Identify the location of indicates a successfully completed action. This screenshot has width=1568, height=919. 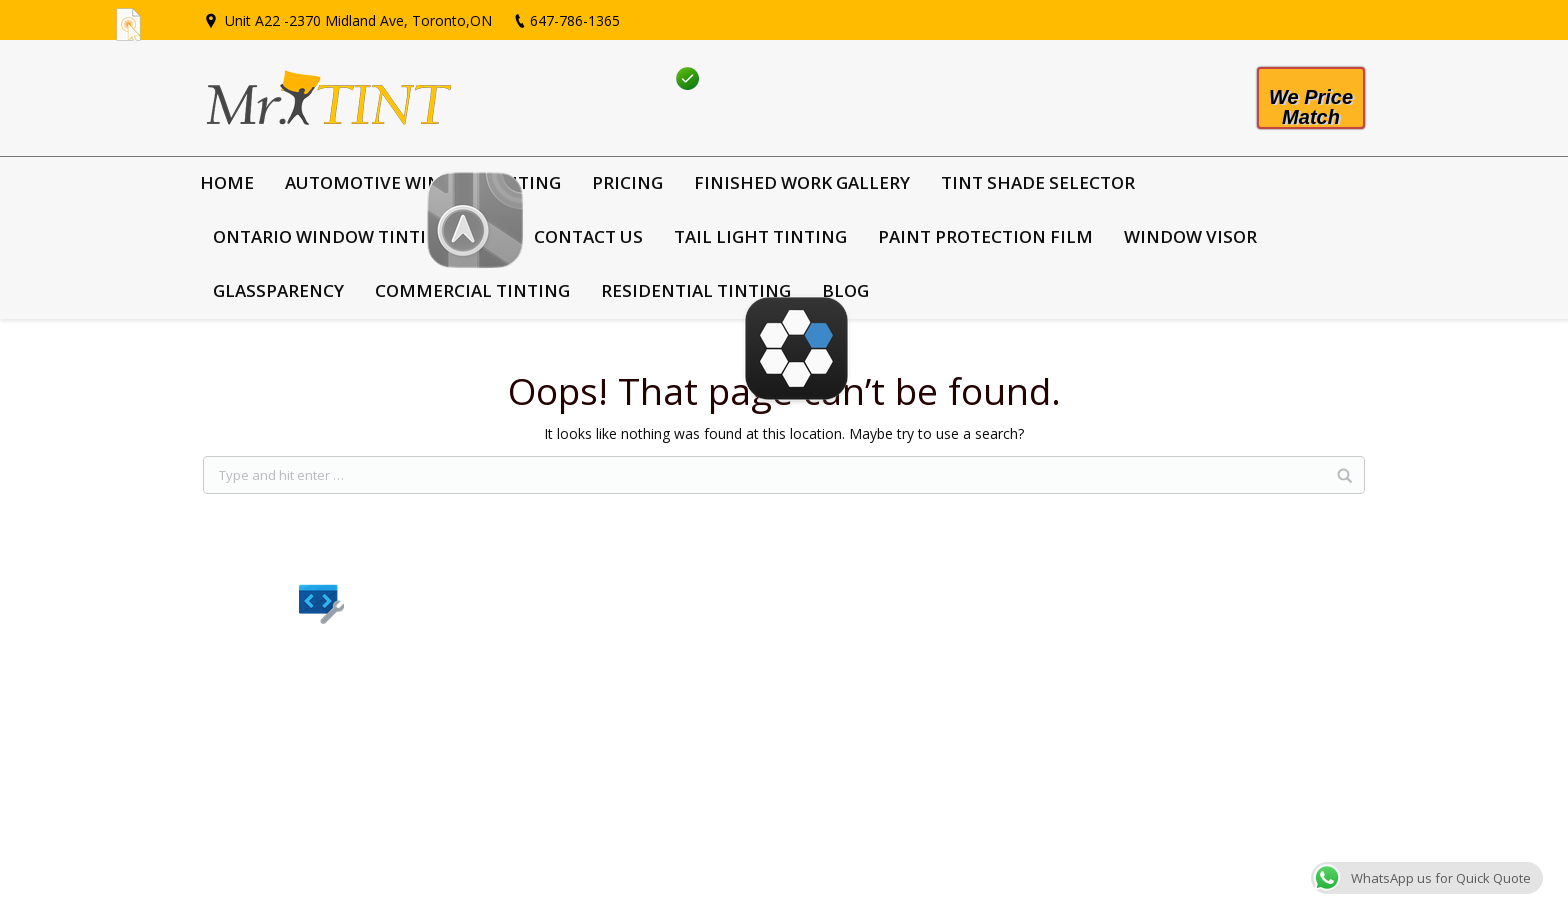
(675, 66).